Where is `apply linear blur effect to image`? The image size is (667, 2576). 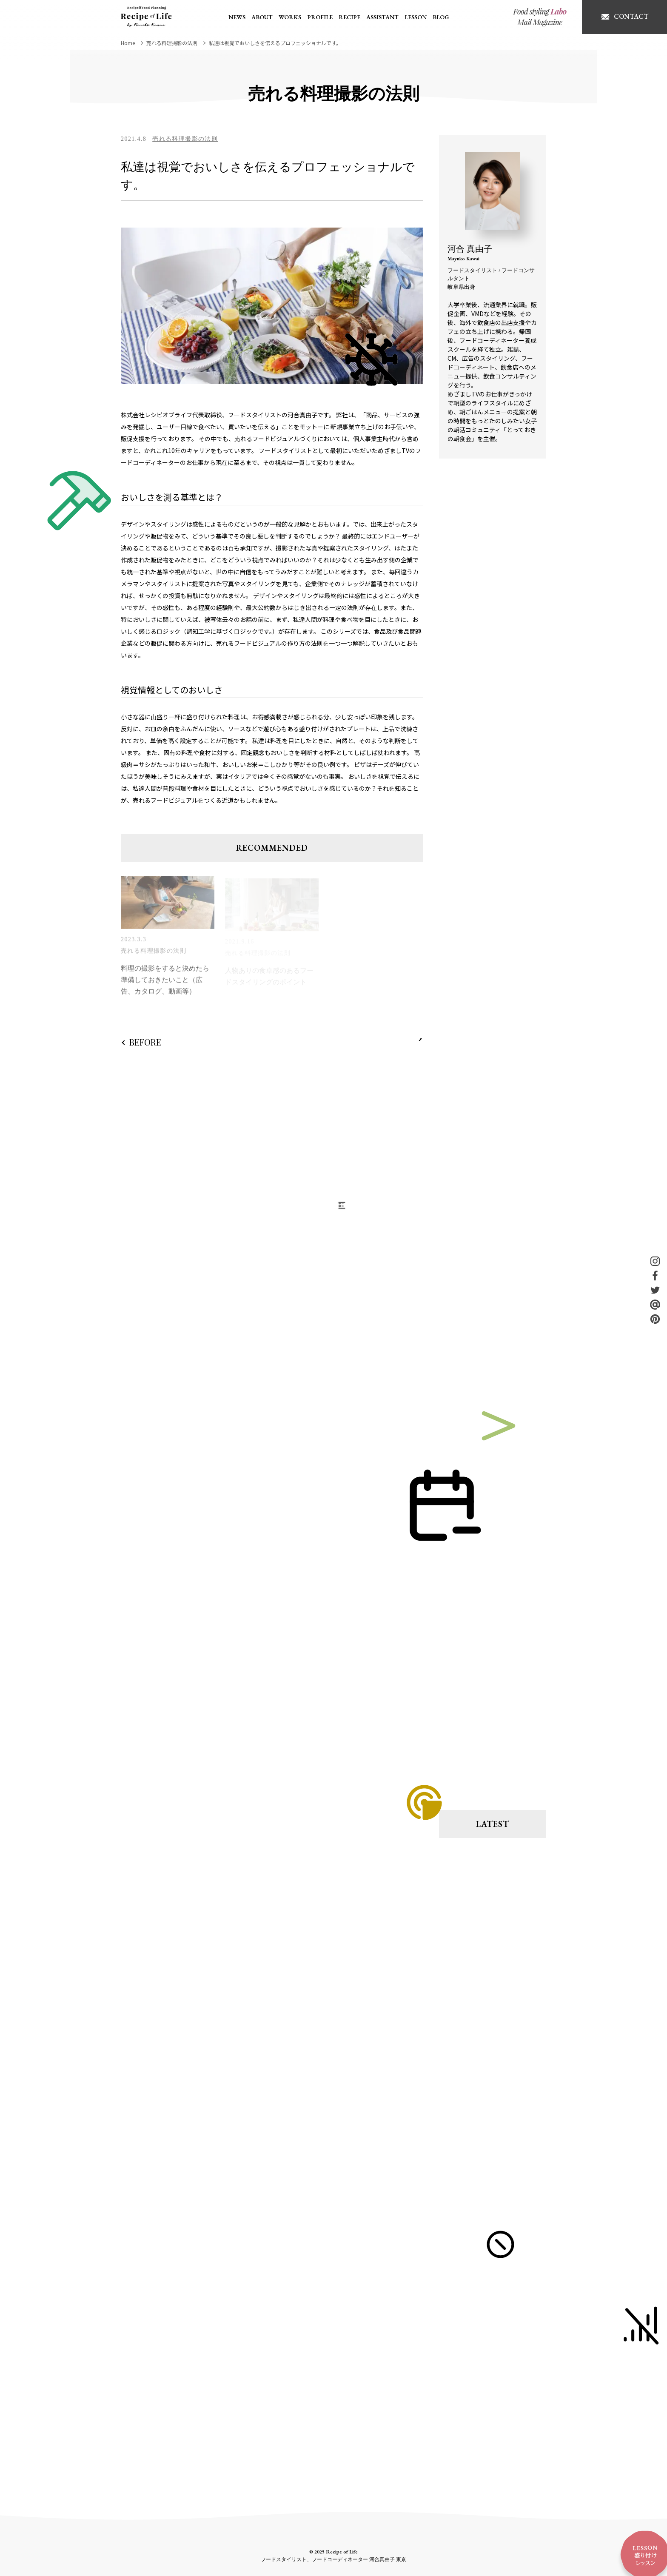 apply linear blur effect to image is located at coordinates (342, 1205).